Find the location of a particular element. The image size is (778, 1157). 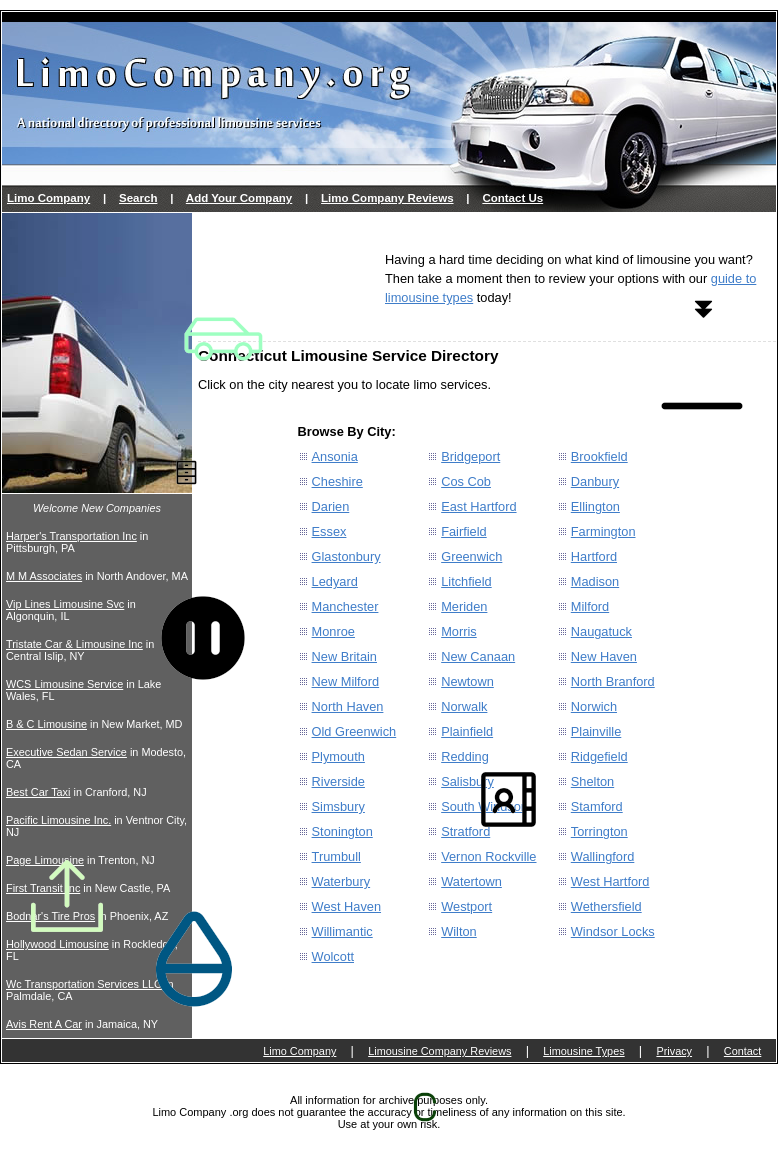

upload a file or document is located at coordinates (67, 899).